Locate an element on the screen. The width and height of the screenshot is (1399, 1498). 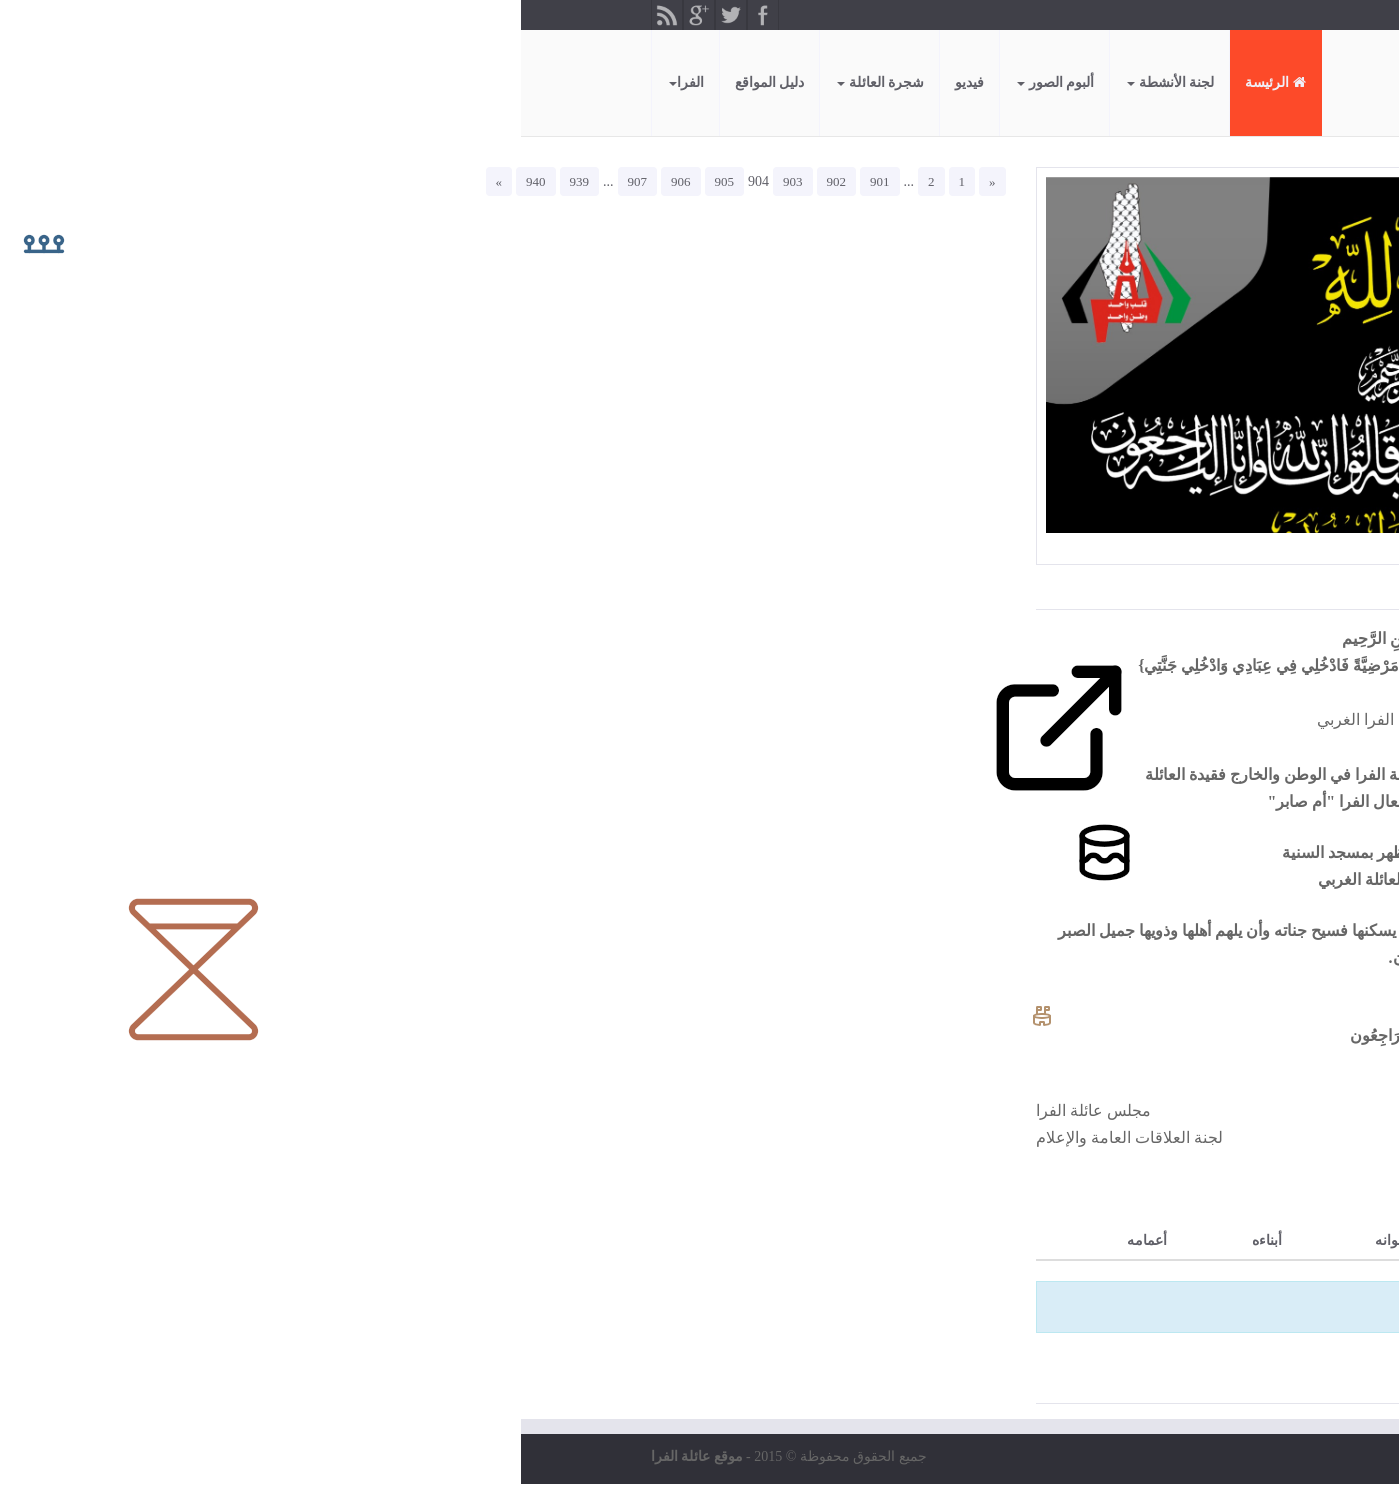
indicates high time remaining is located at coordinates (193, 969).